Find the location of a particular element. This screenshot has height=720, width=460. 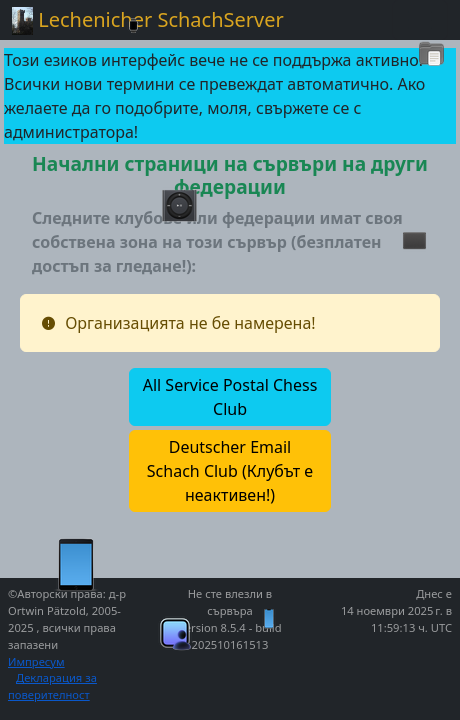

open a file or document is located at coordinates (431, 53).